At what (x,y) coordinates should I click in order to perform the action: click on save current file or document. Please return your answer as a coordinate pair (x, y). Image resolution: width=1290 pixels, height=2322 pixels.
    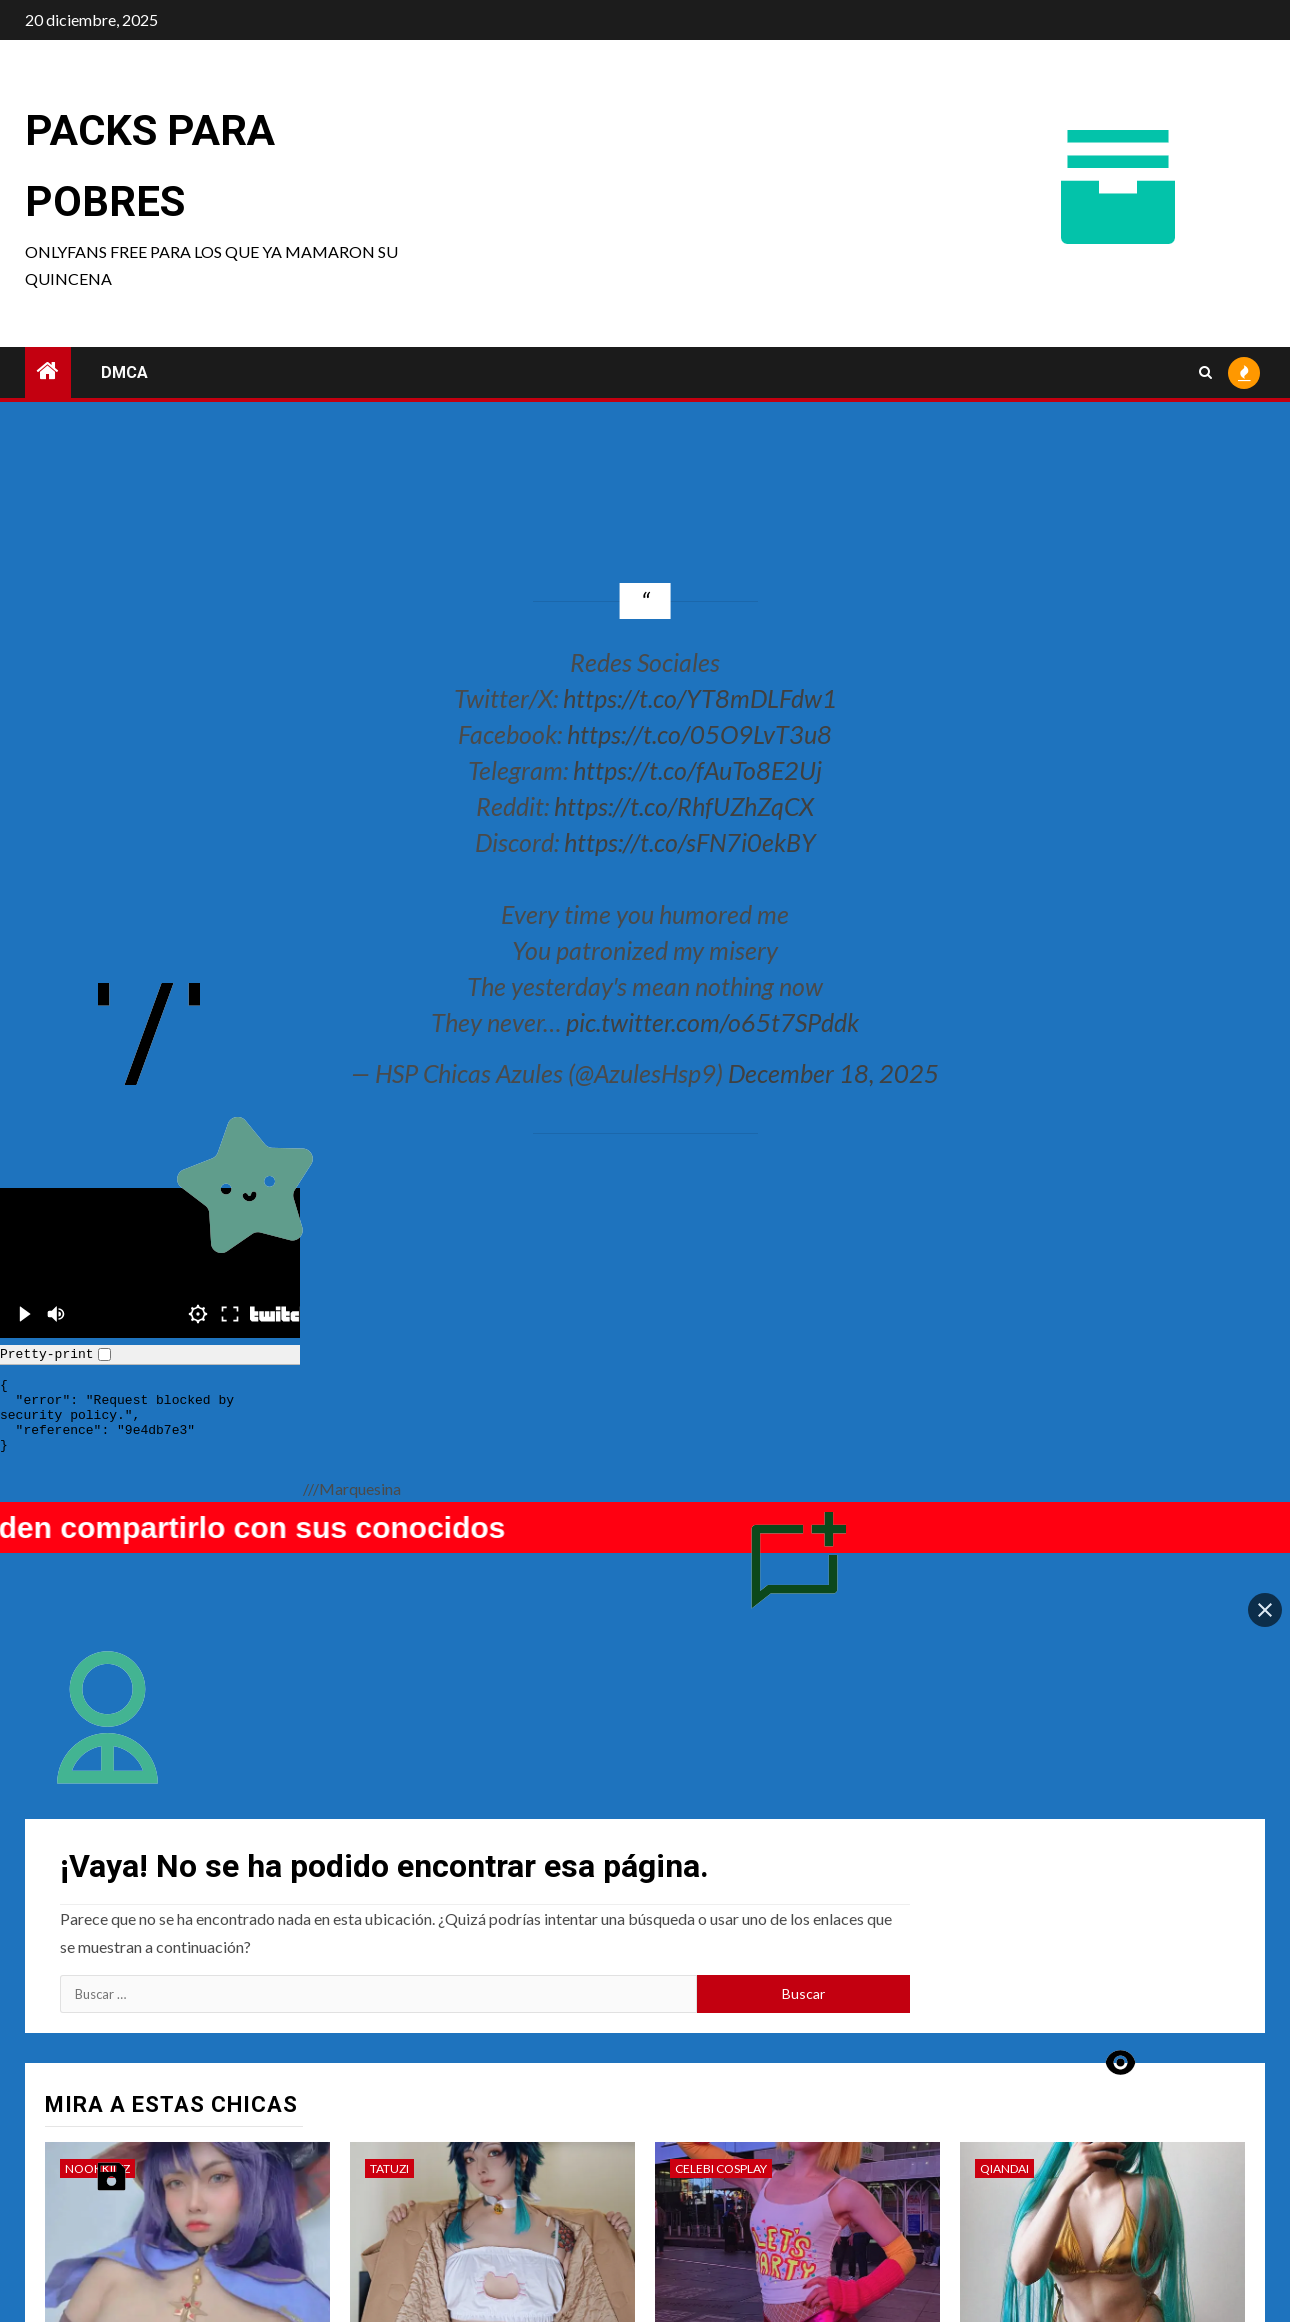
    Looking at the image, I should click on (111, 2176).